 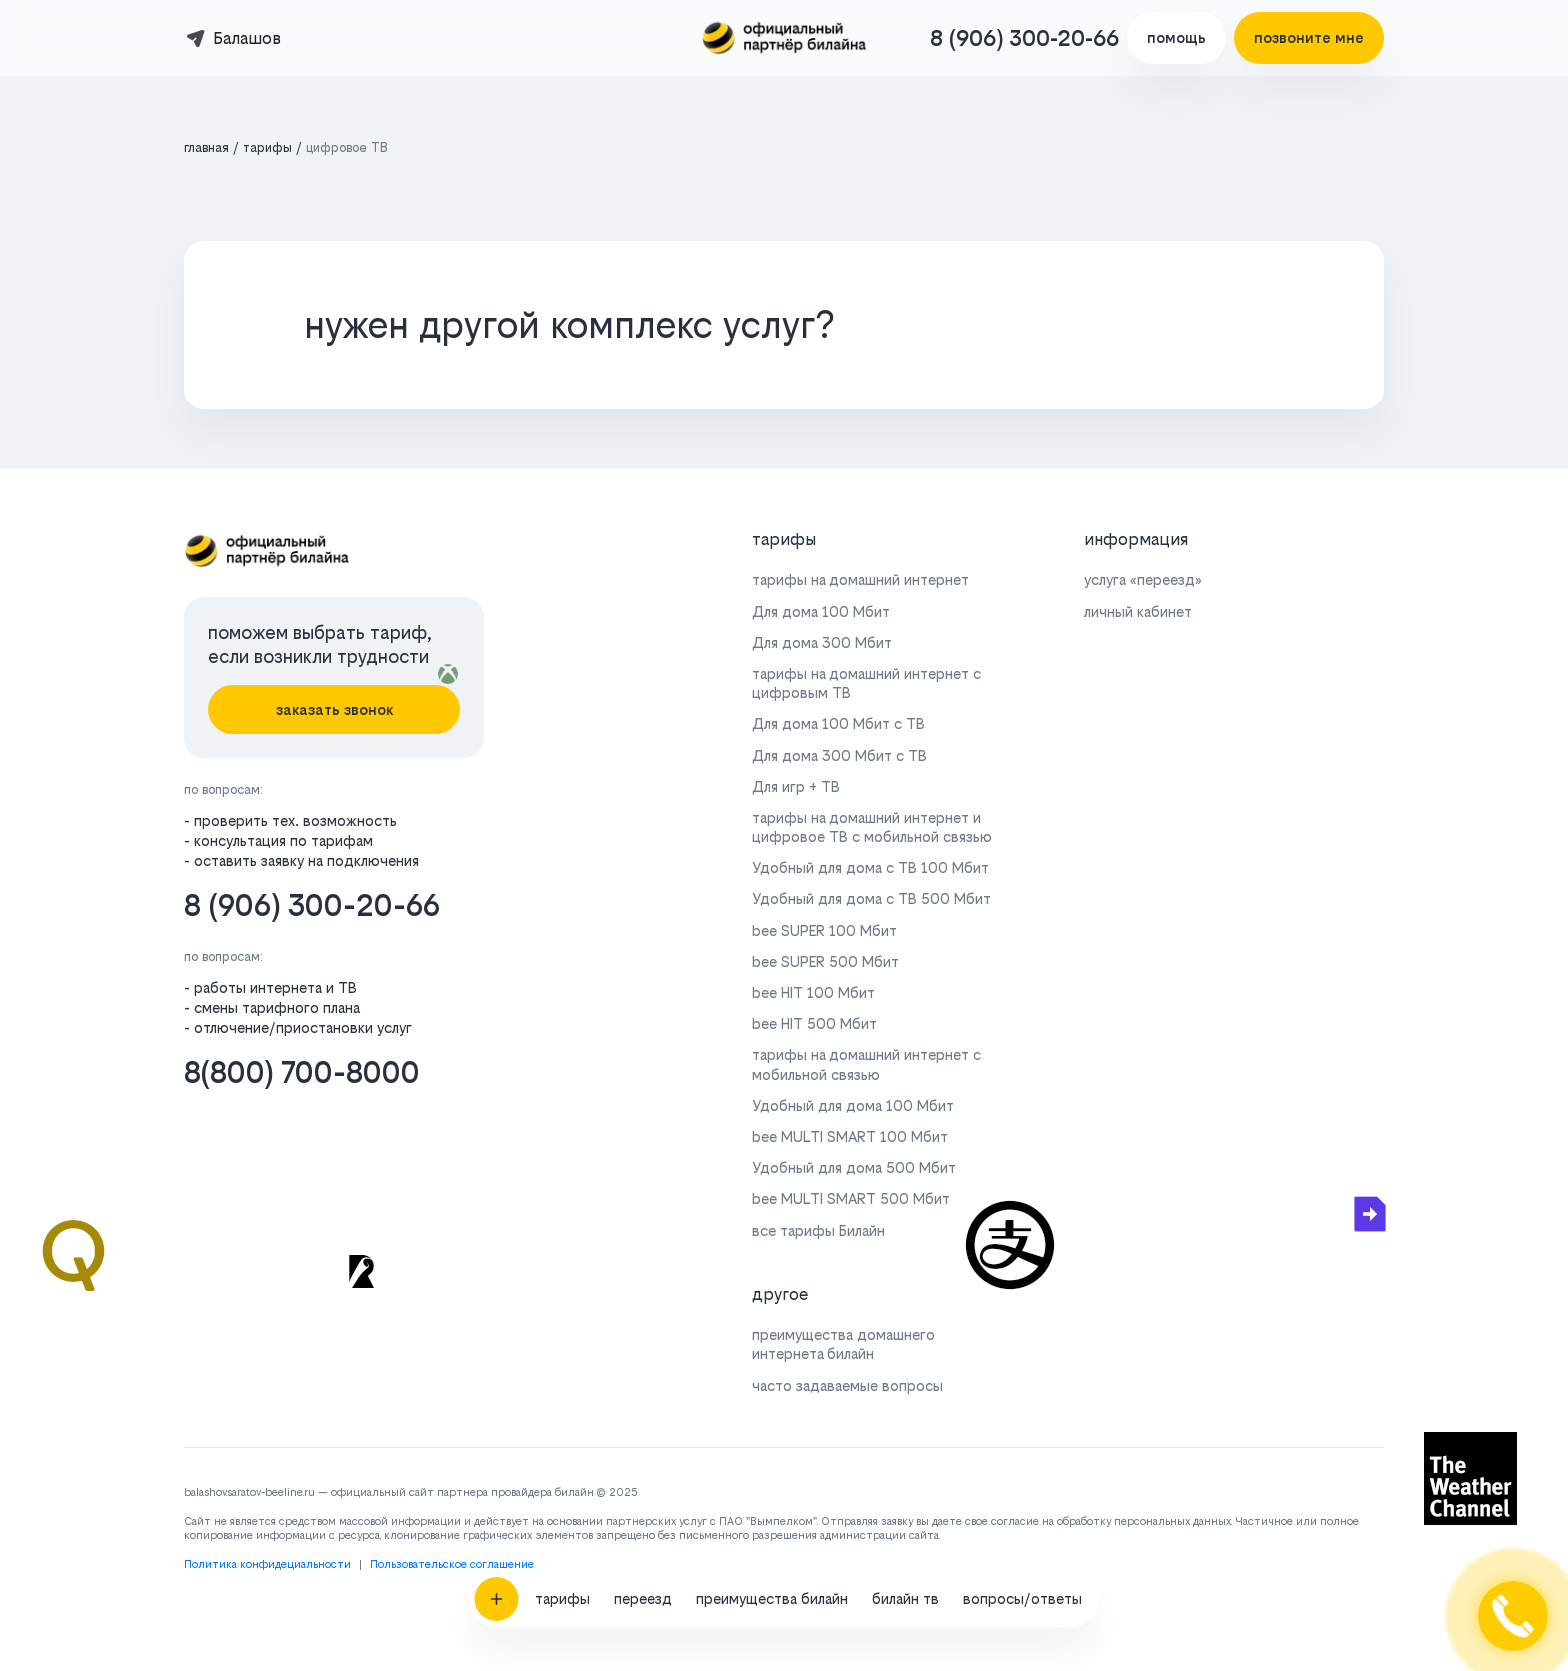 I want to click on pay with alipay, so click(x=1010, y=1245).